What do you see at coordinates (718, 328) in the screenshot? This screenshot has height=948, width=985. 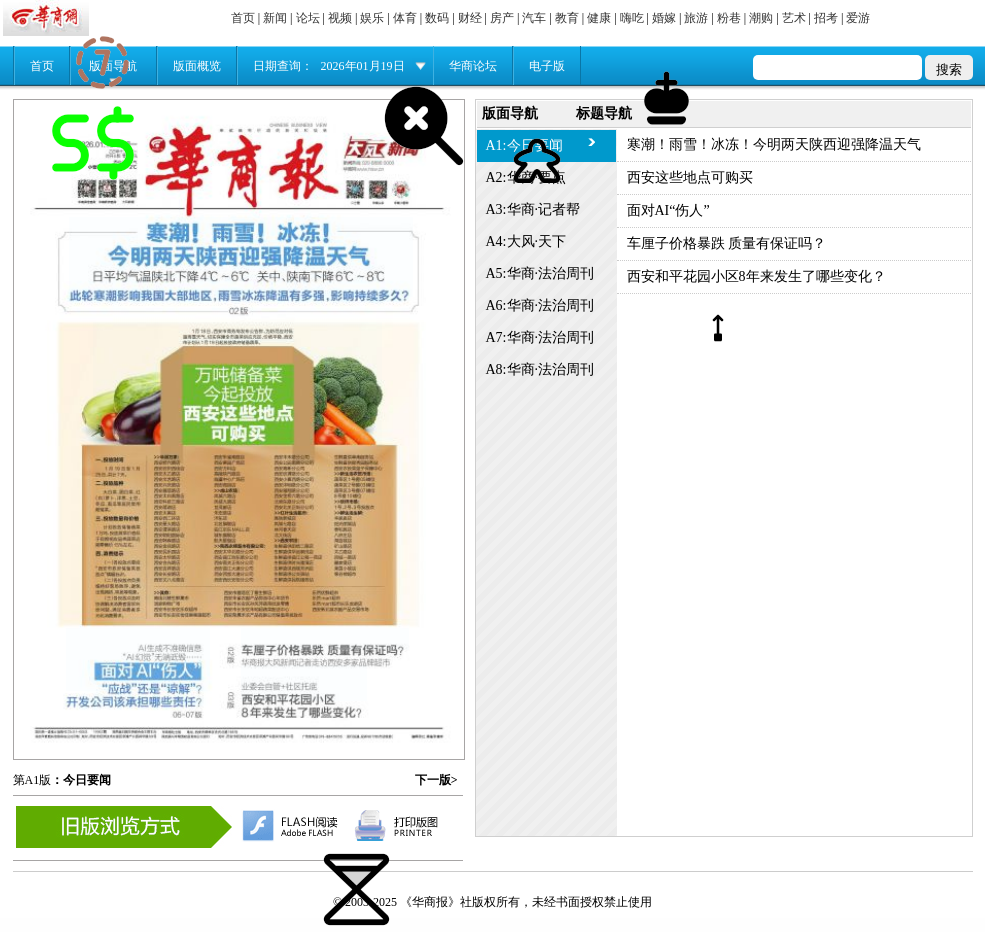 I see `upload a file or content` at bounding box center [718, 328].